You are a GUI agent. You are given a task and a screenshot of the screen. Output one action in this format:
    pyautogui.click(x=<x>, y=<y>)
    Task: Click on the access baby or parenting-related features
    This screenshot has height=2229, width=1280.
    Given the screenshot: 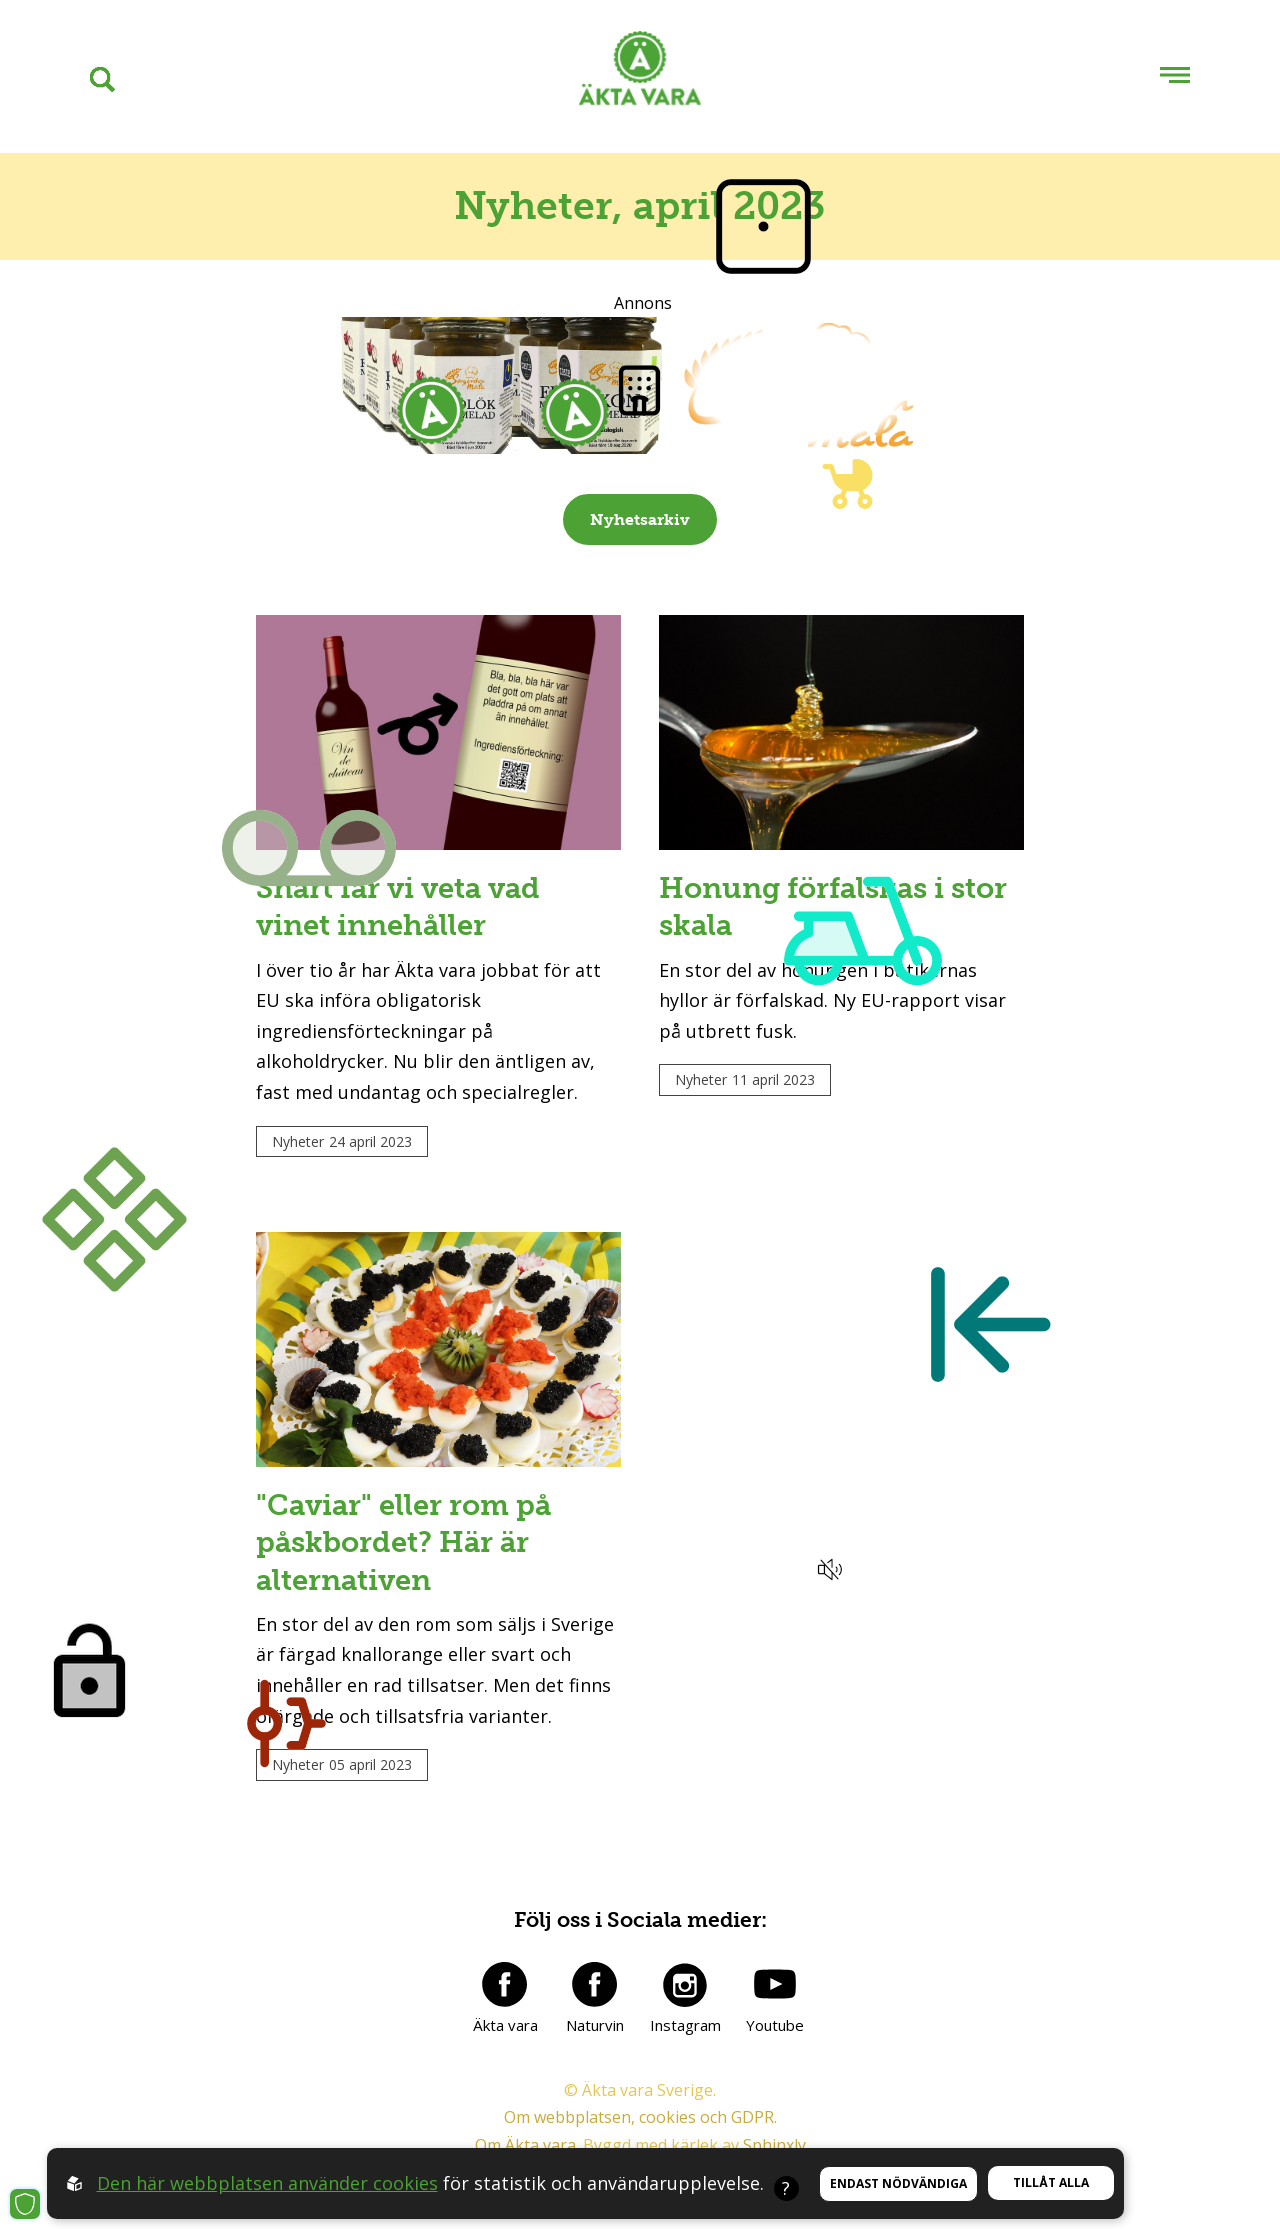 What is the action you would take?
    pyautogui.click(x=850, y=484)
    